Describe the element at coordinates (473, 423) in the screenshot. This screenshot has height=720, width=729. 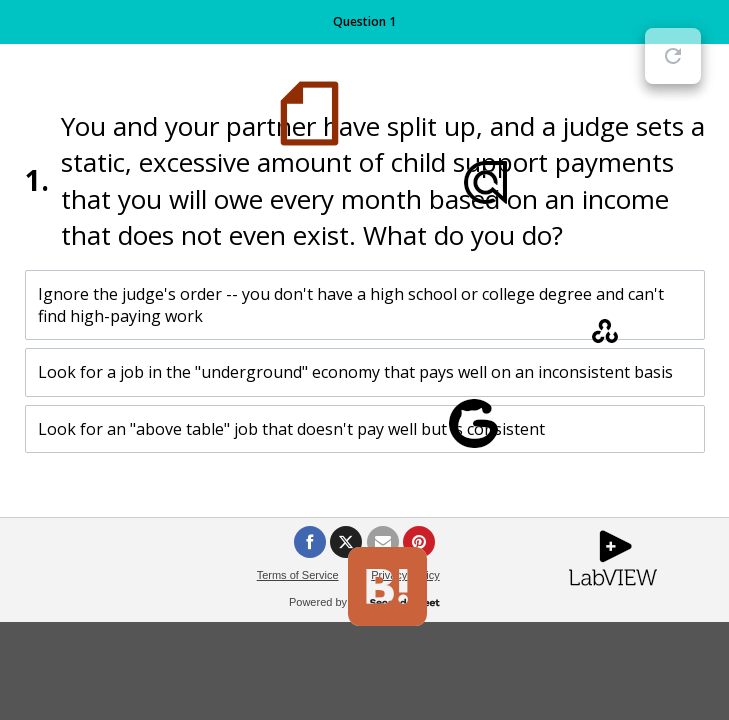
I see `open GitCode application` at that location.